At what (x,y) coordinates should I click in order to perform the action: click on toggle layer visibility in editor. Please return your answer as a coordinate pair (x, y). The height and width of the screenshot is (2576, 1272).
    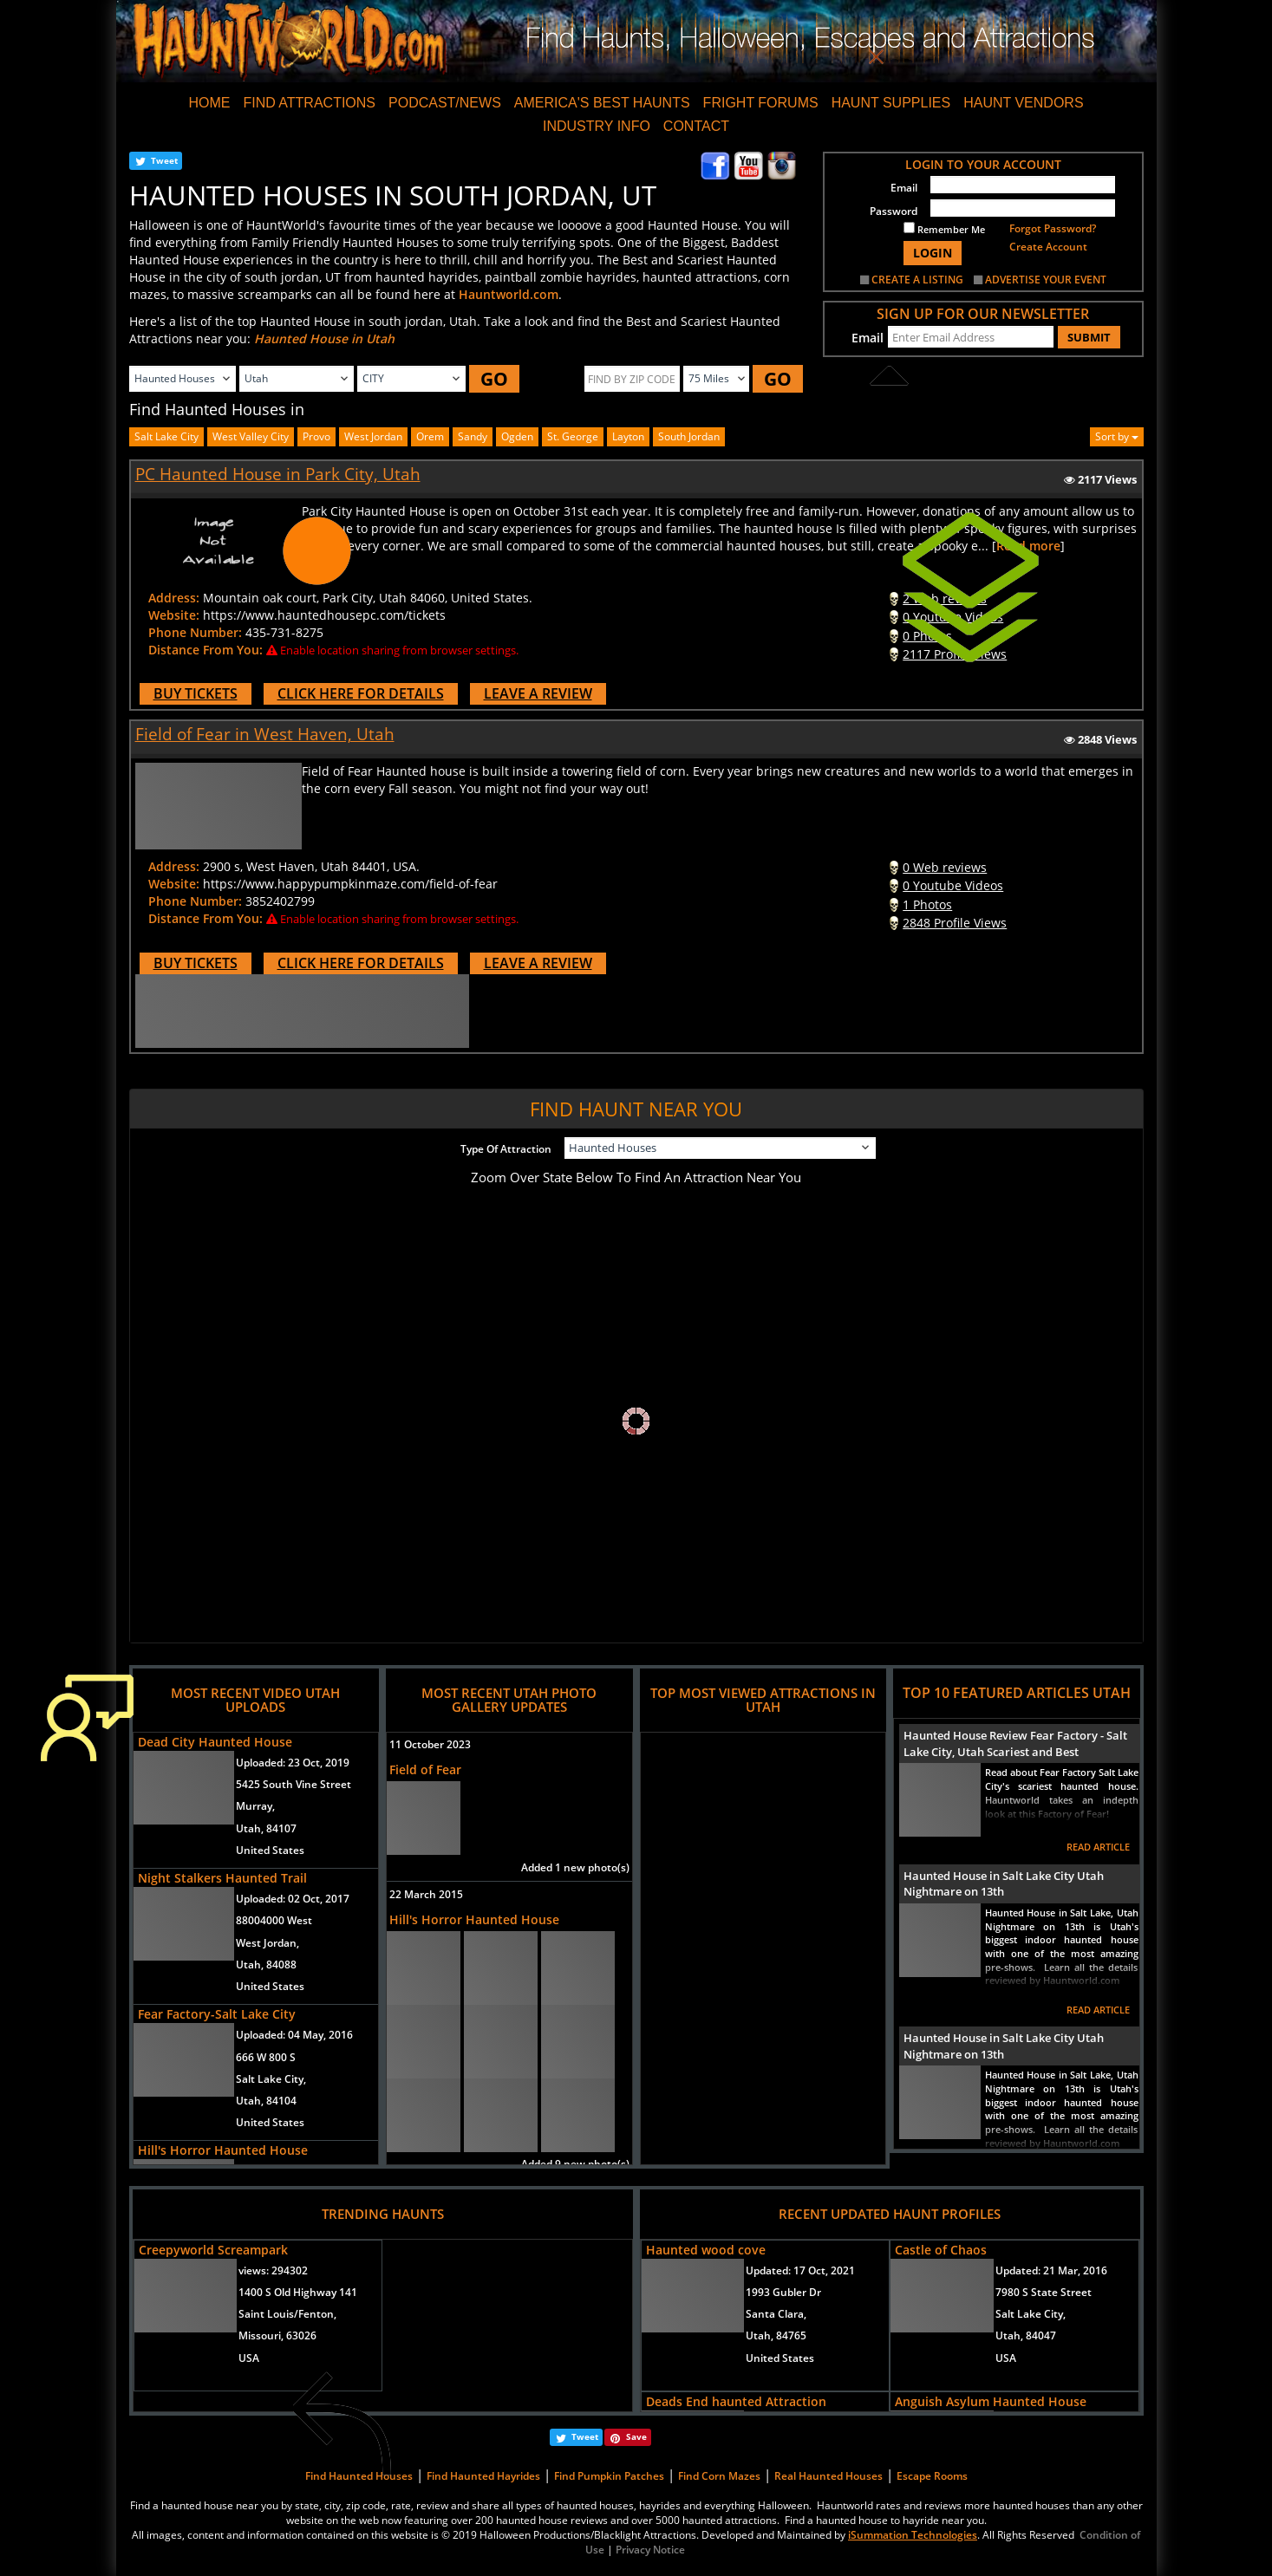
    Looking at the image, I should click on (970, 587).